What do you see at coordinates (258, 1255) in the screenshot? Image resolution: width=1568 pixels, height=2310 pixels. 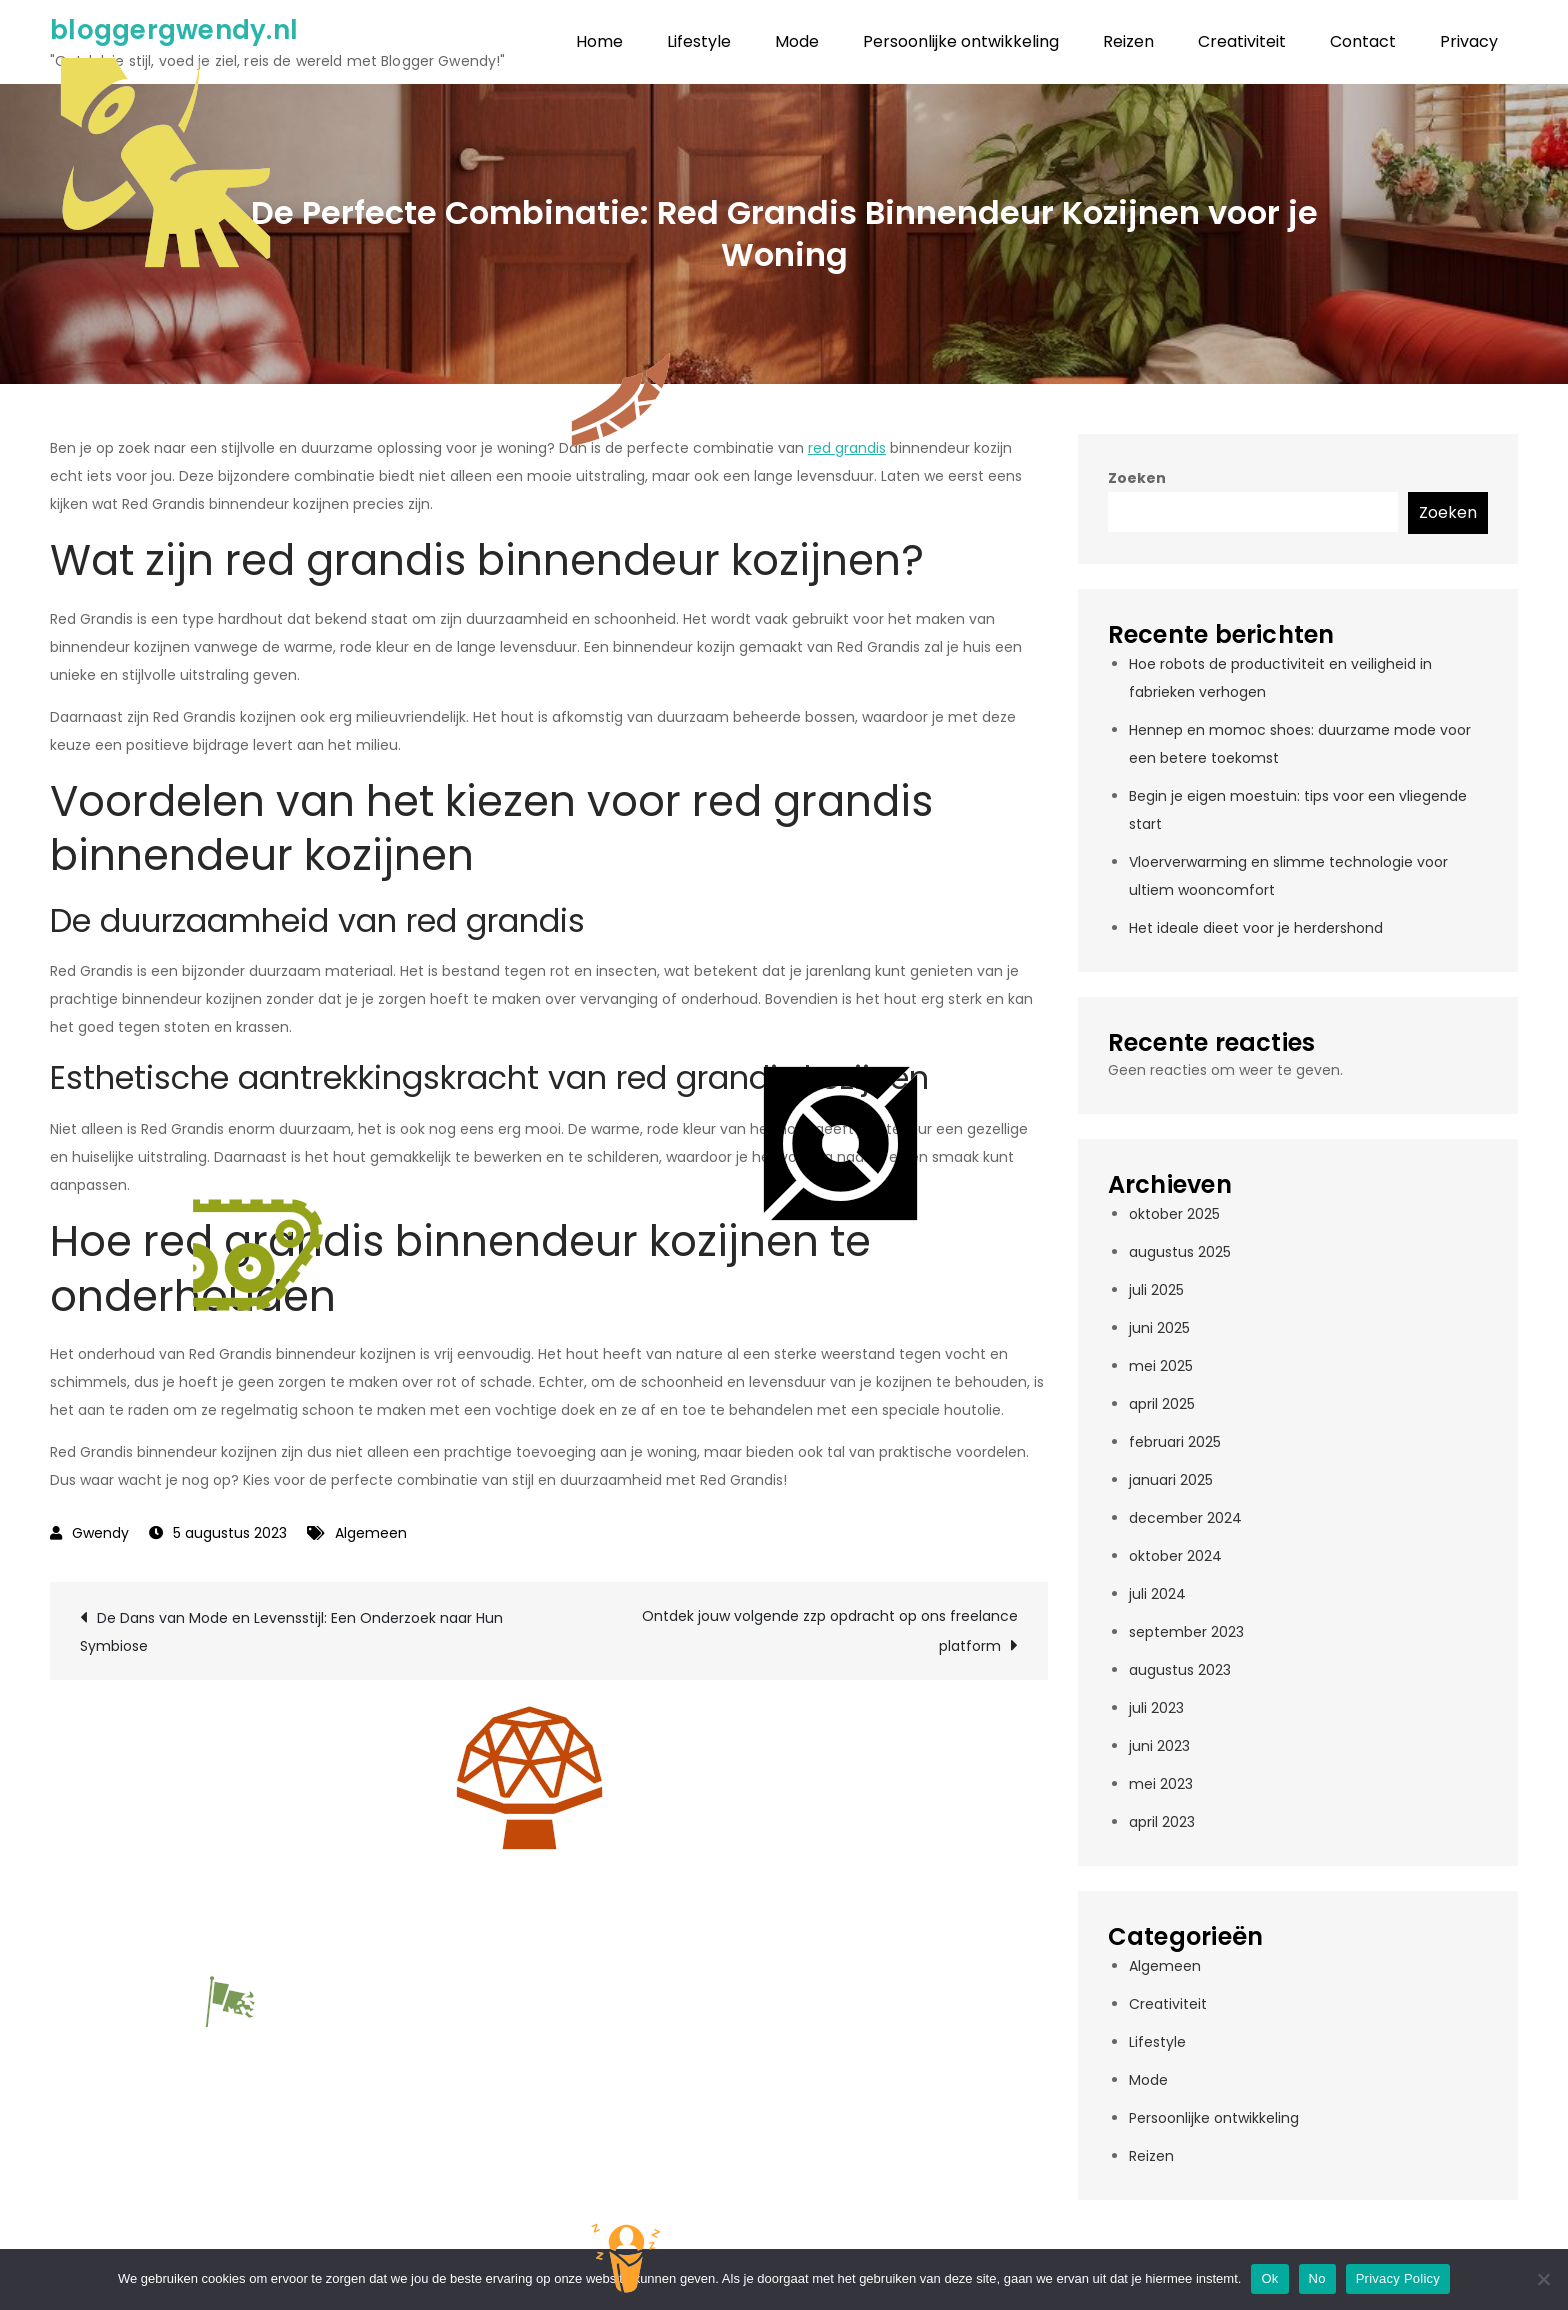 I see `select tank or tracked vehicle in a game` at bounding box center [258, 1255].